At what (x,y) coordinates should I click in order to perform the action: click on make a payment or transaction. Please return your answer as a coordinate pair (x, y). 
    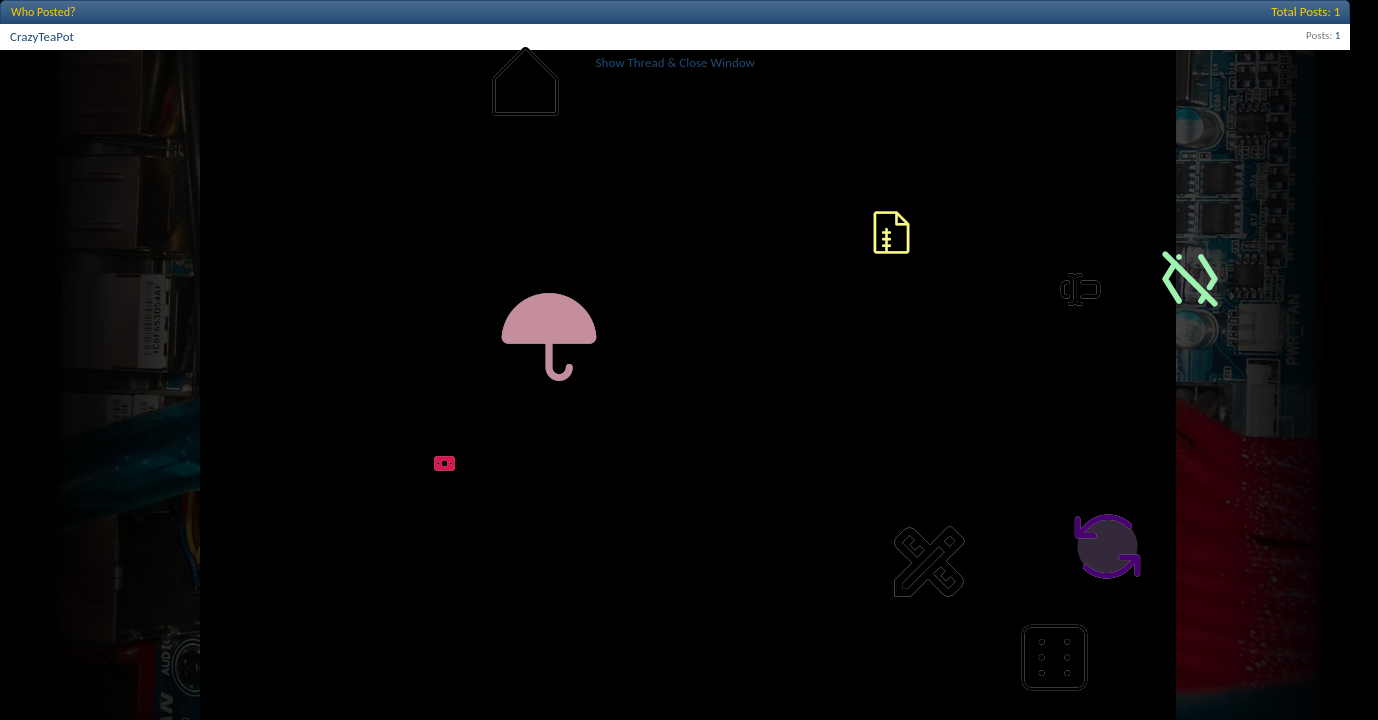
    Looking at the image, I should click on (444, 463).